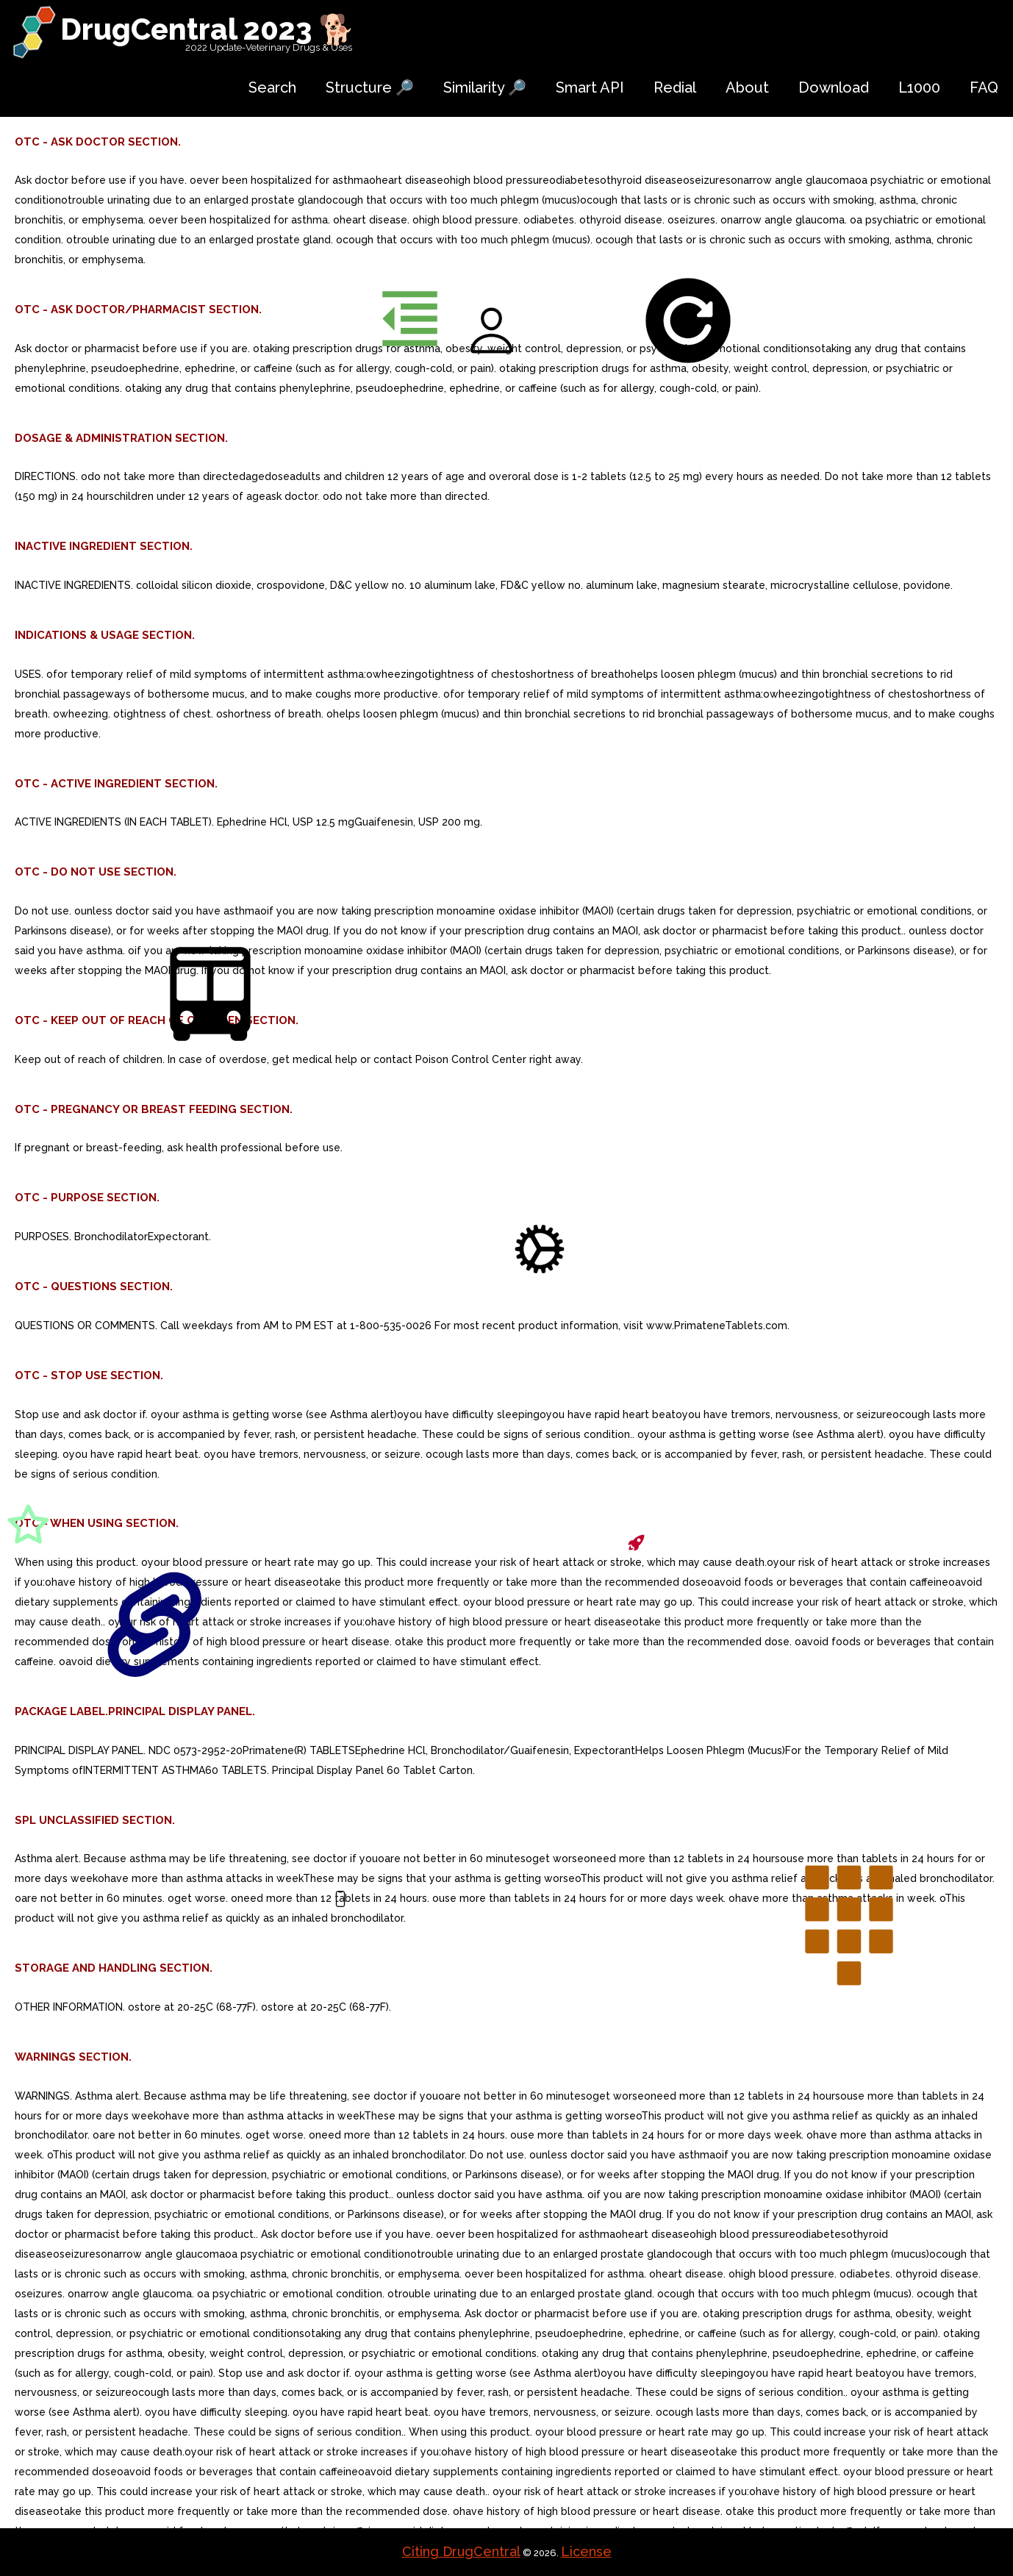 This screenshot has height=2576, width=1013. What do you see at coordinates (849, 1925) in the screenshot?
I see `open the dial pad to enter a number` at bounding box center [849, 1925].